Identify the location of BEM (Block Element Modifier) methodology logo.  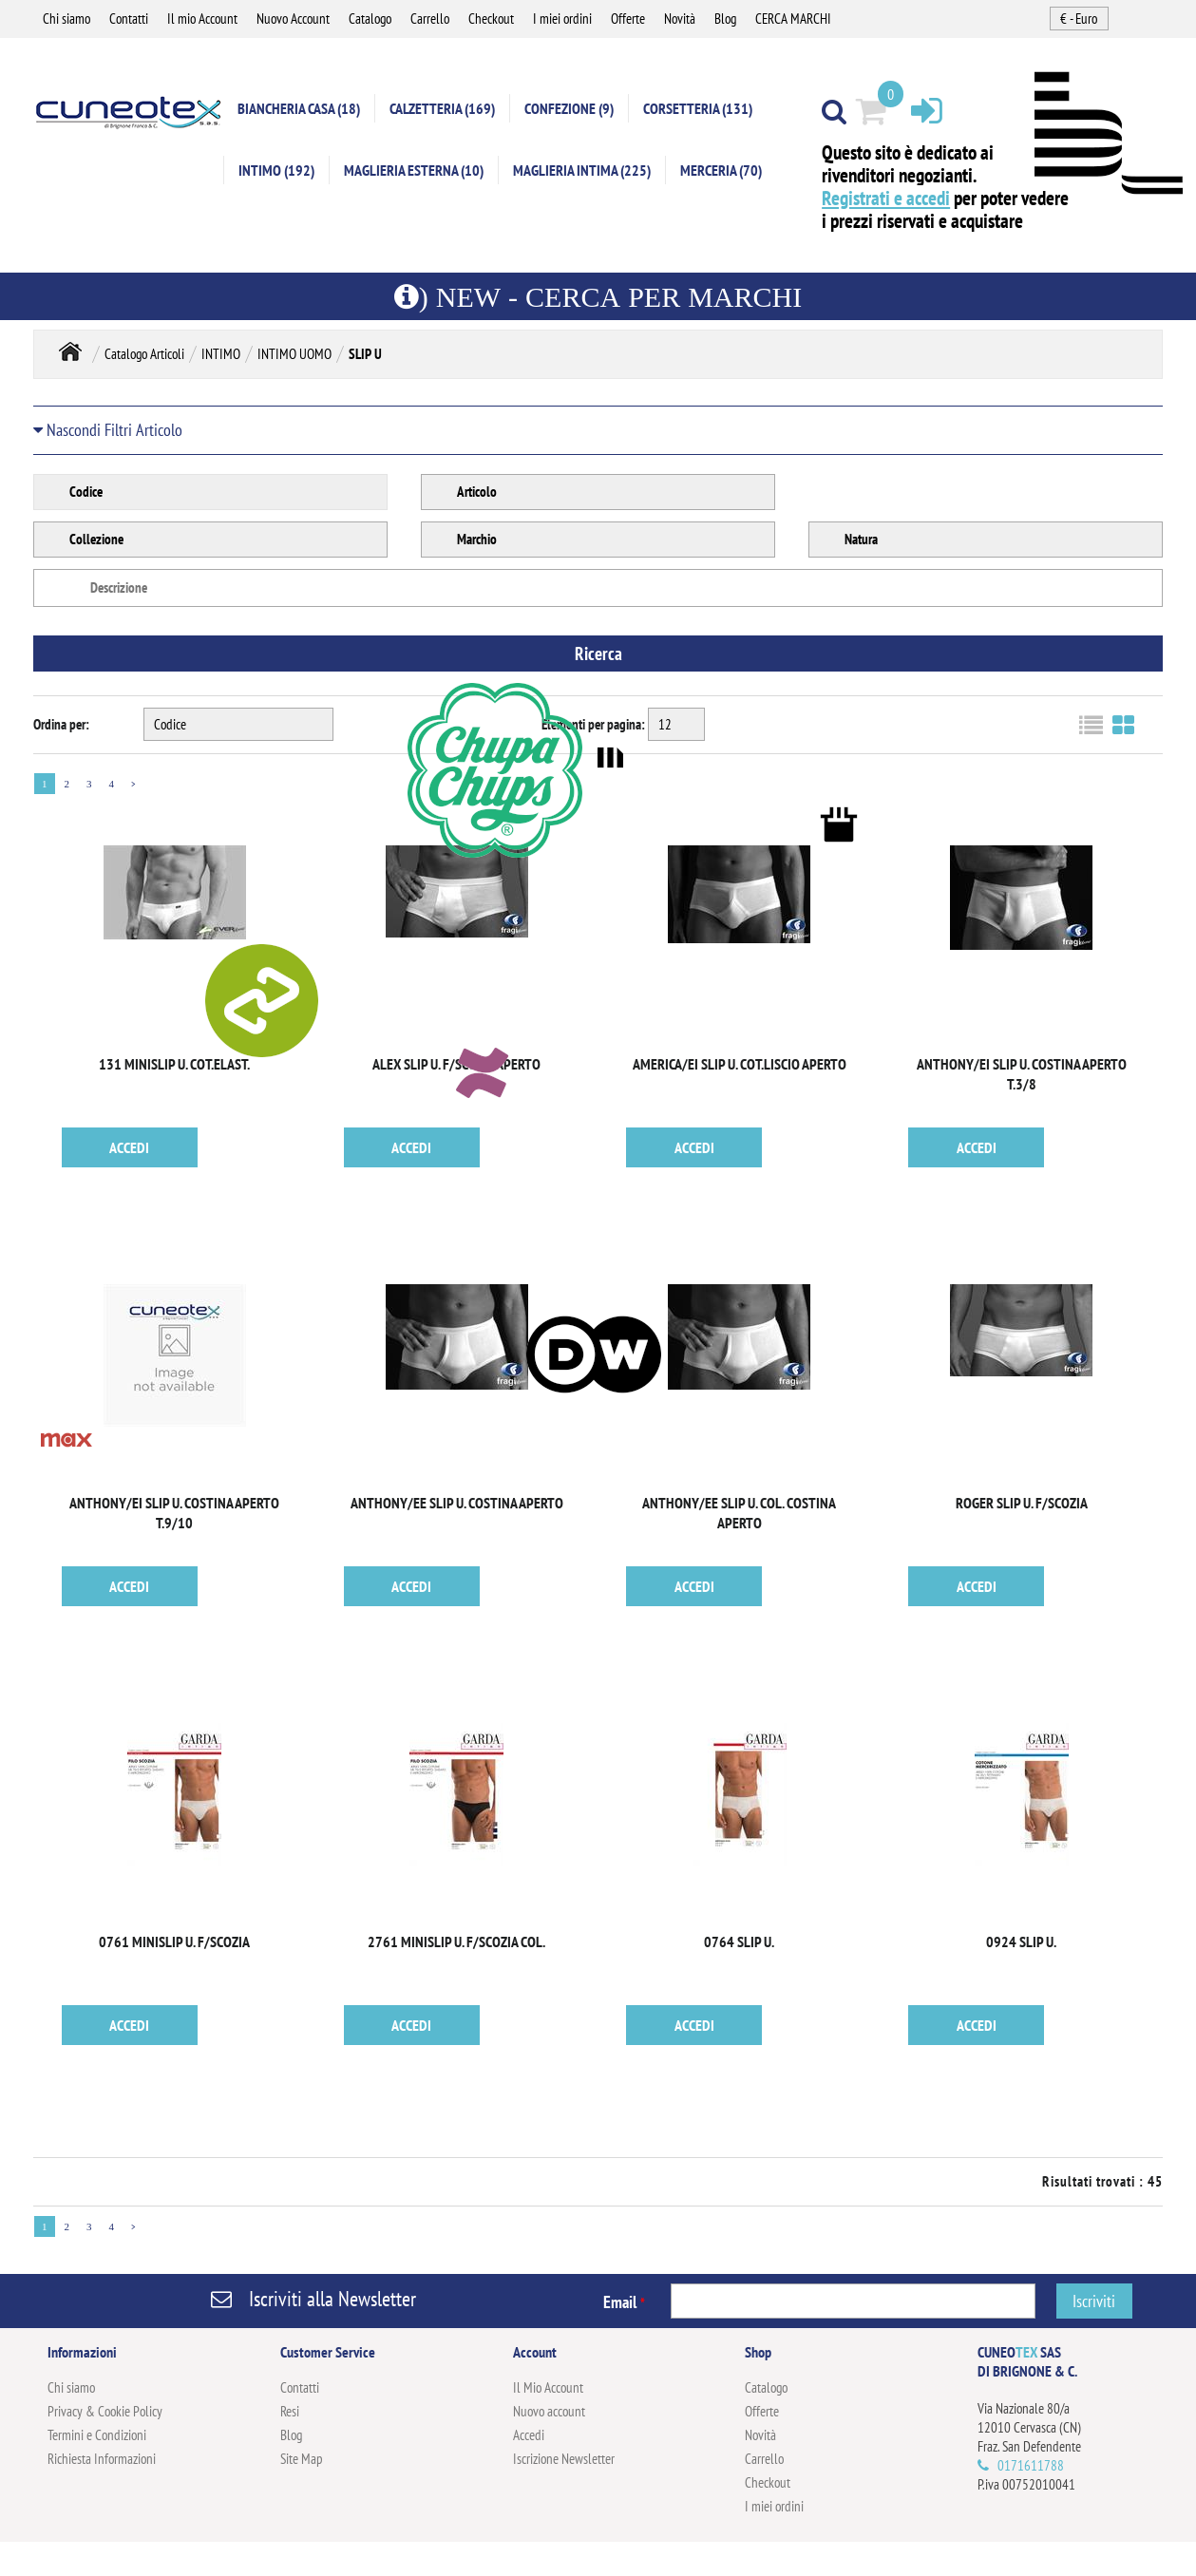
(1109, 133).